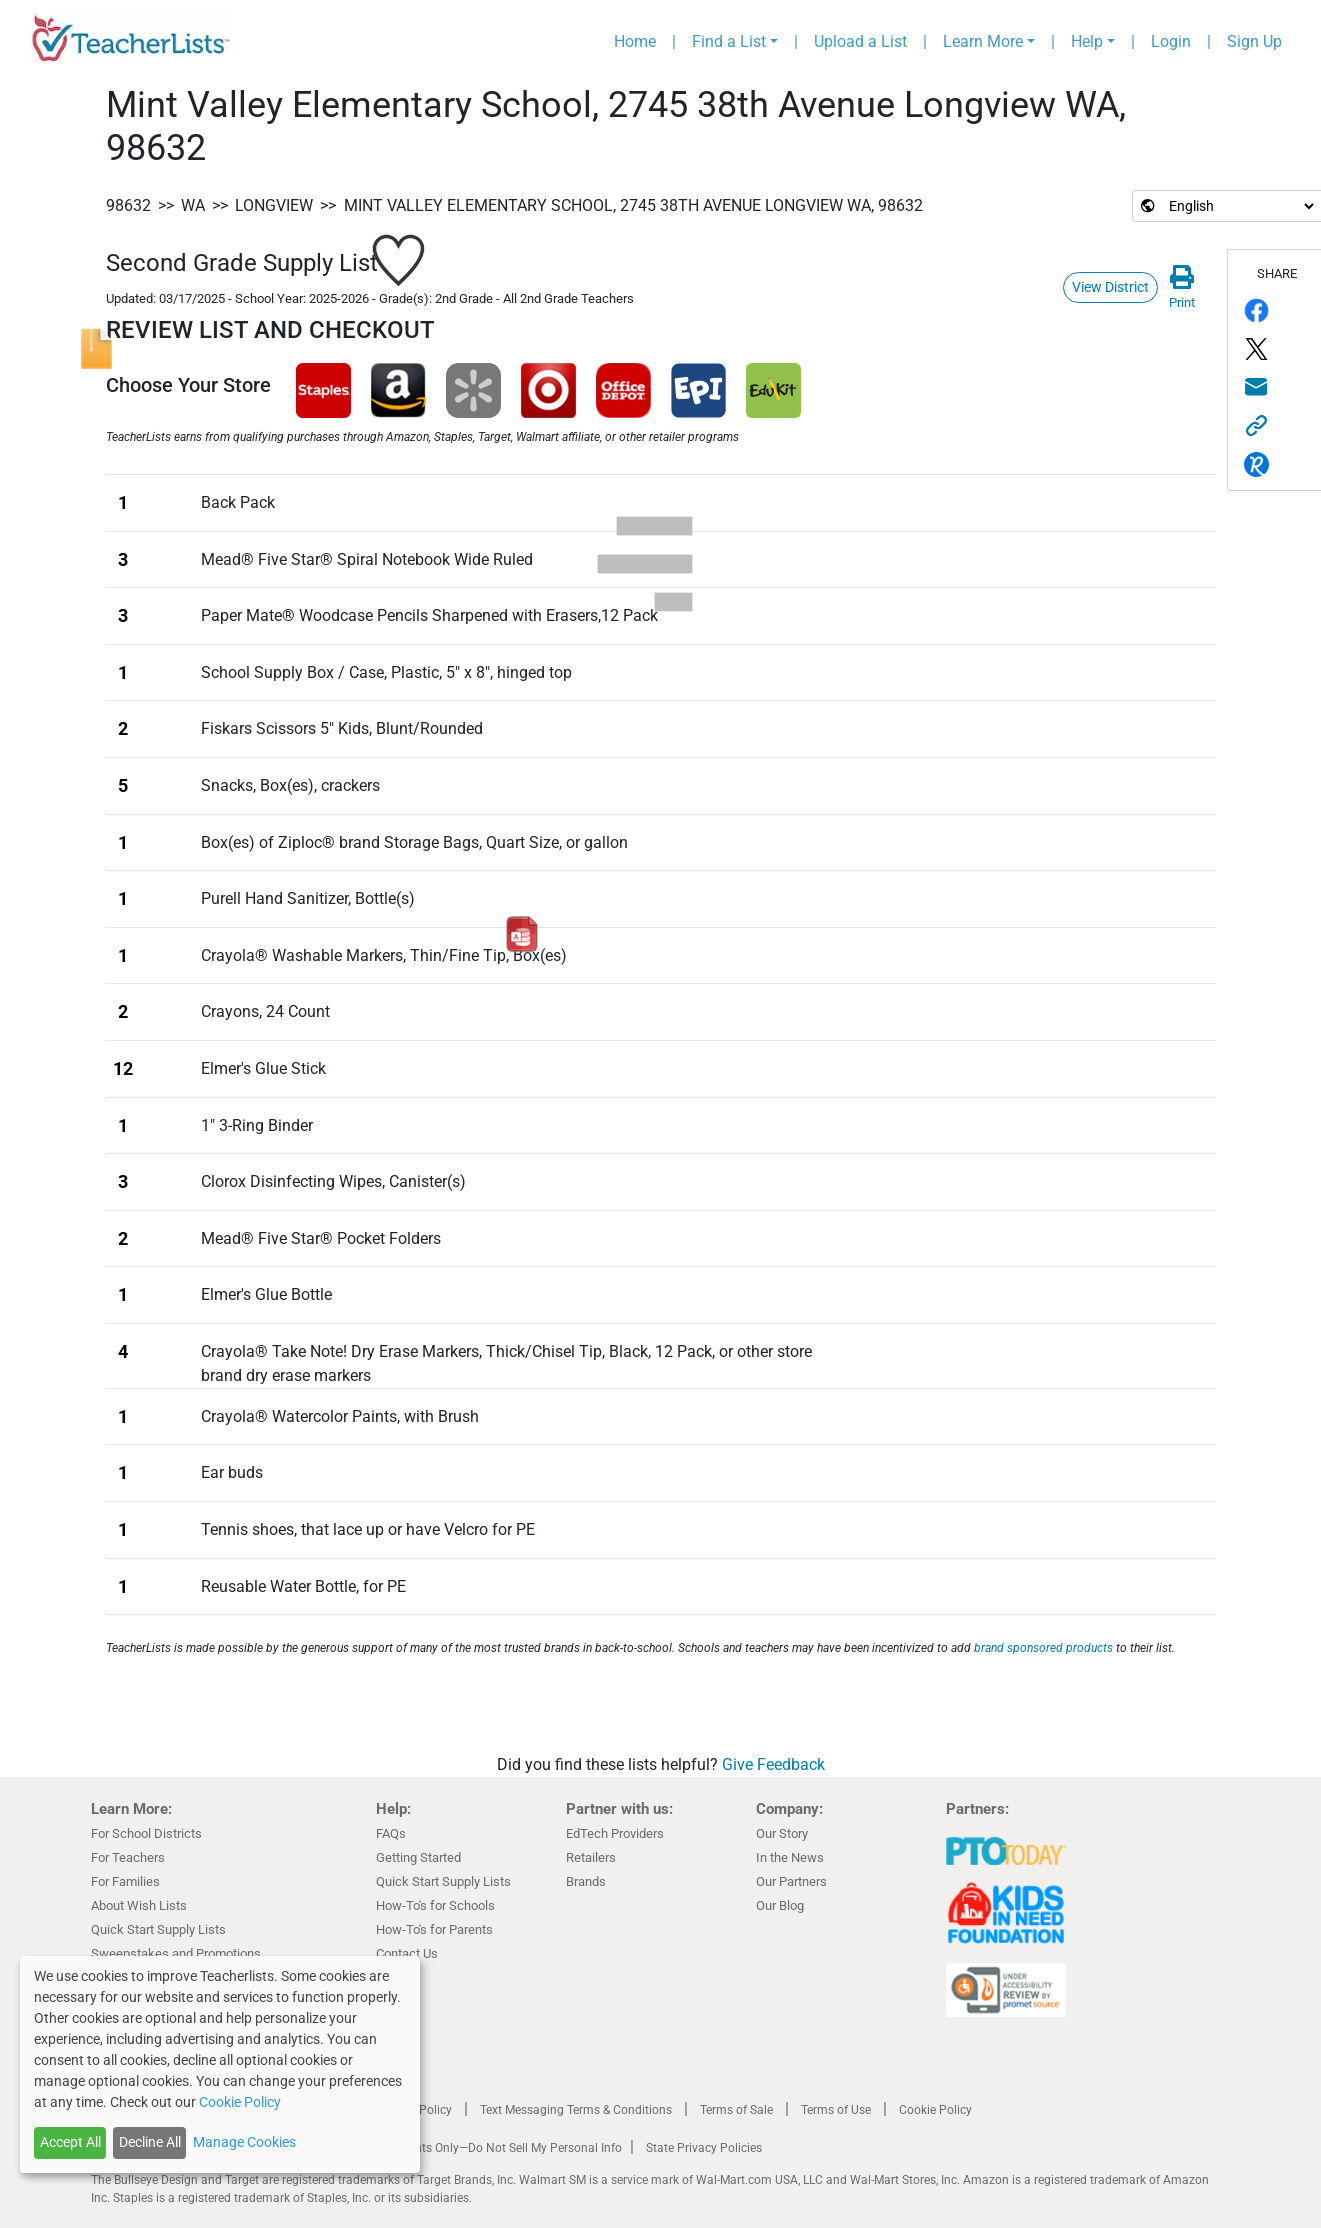 The height and width of the screenshot is (2228, 1321). Describe the element at coordinates (522, 934) in the screenshot. I see `microsoft access database file` at that location.